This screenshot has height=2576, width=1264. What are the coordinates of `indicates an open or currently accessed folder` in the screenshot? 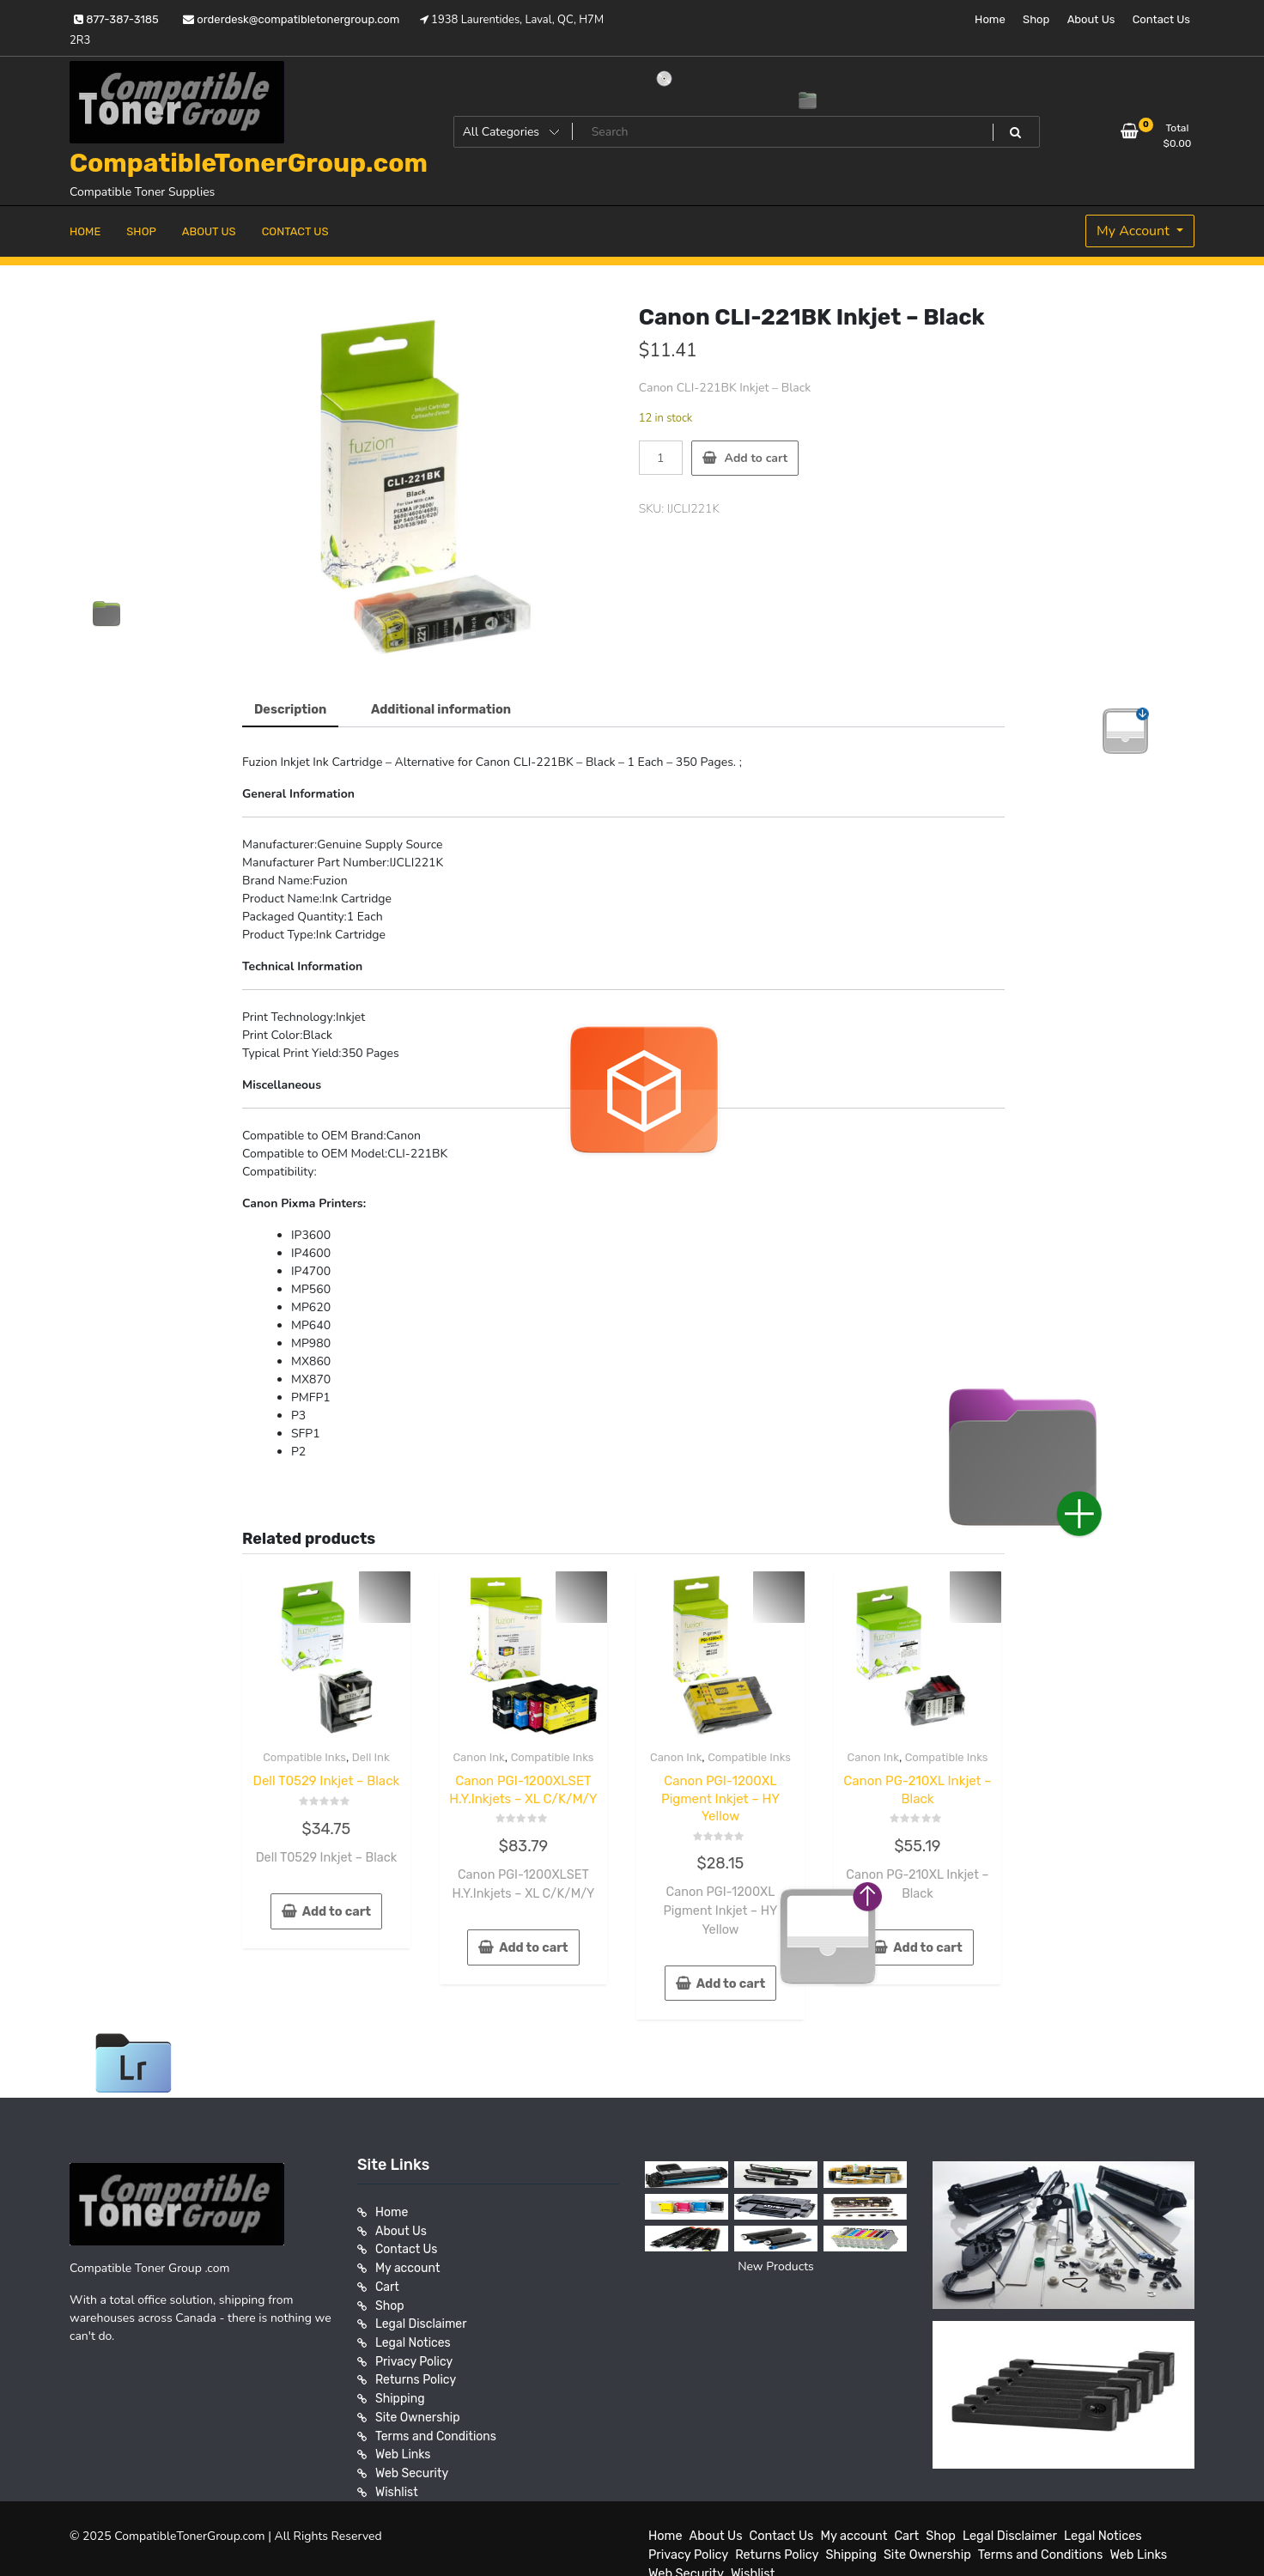 It's located at (807, 100).